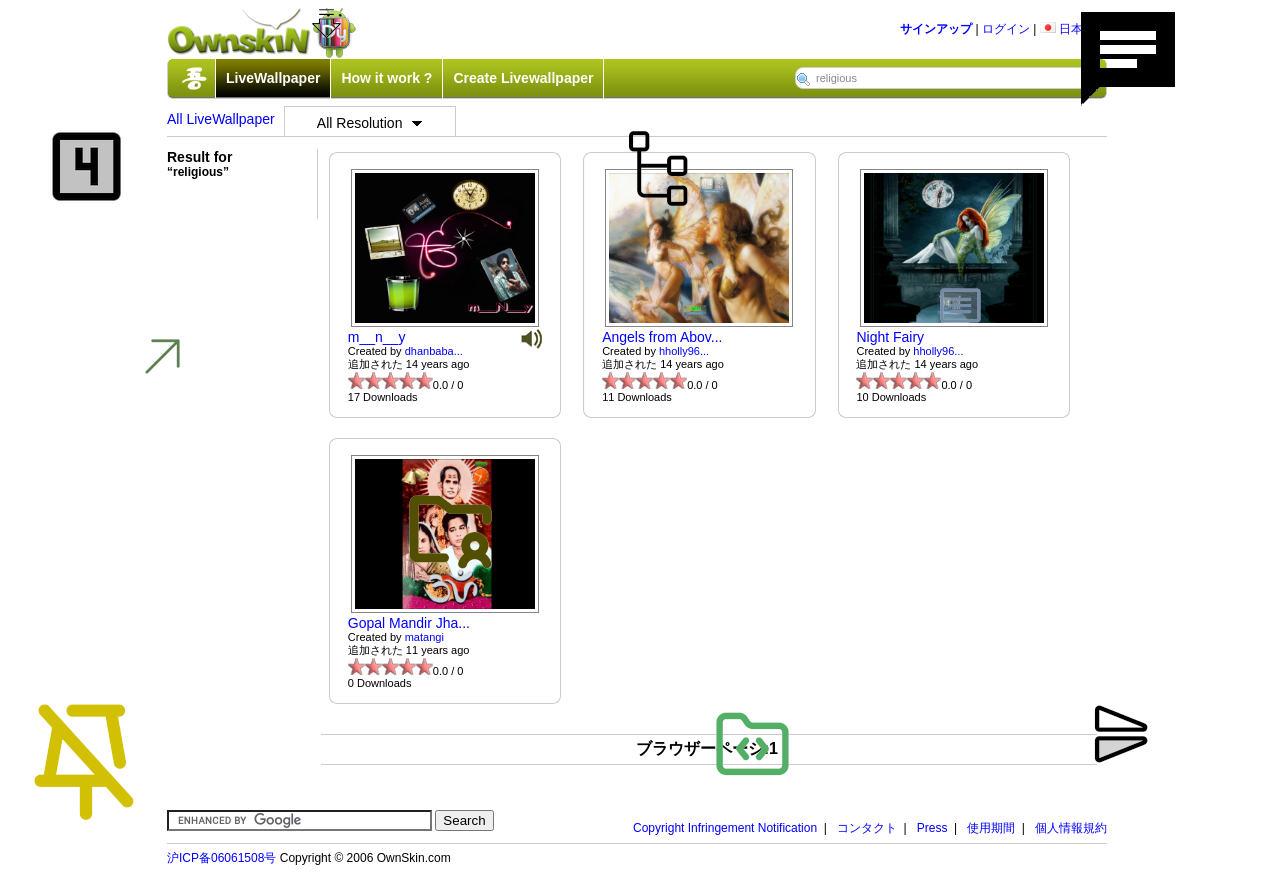 This screenshot has width=1274, height=881. Describe the element at coordinates (1119, 734) in the screenshot. I see `flip image vertically` at that location.